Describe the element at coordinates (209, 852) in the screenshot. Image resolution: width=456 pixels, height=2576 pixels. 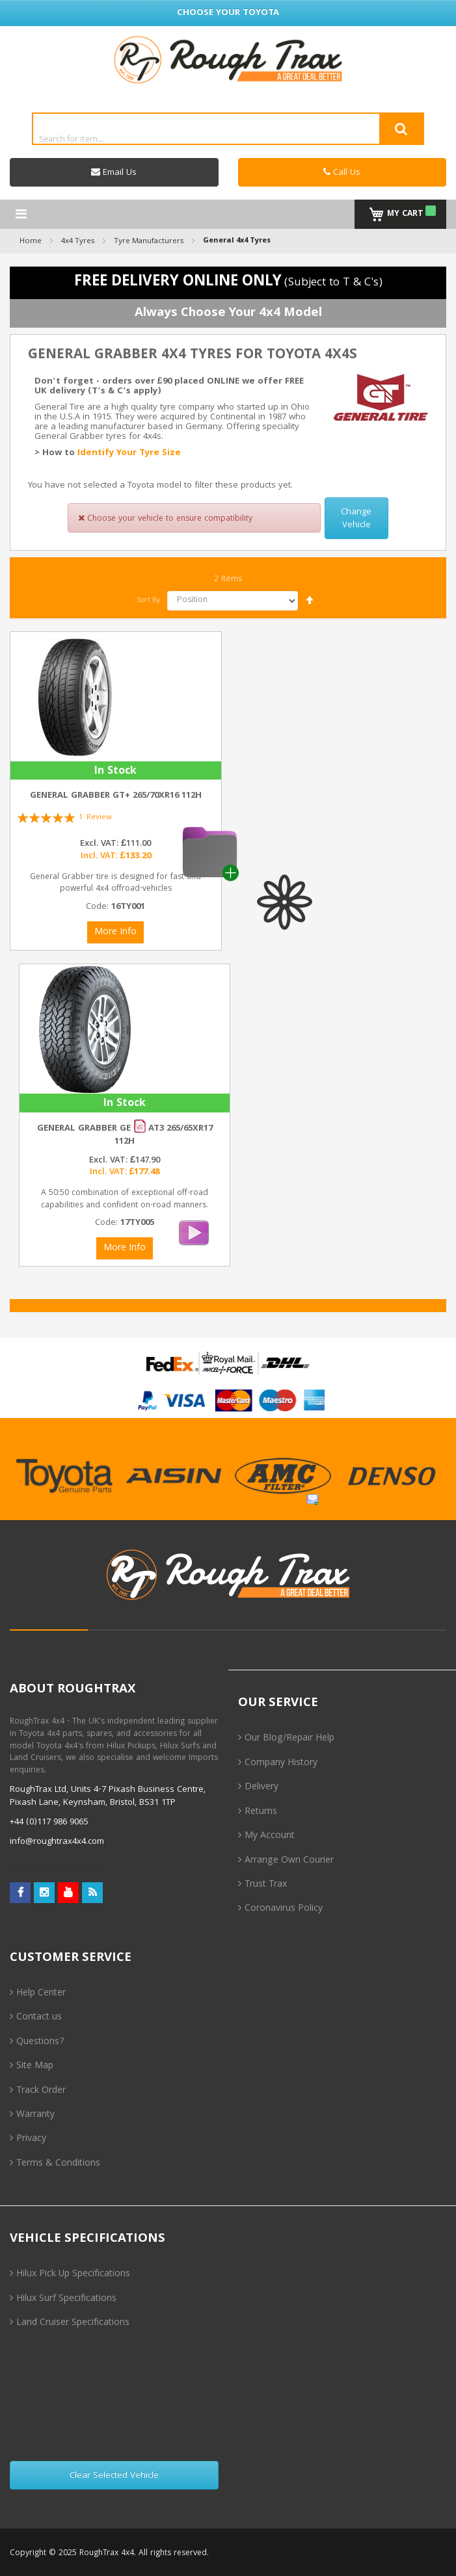
I see `create a new folder` at that location.